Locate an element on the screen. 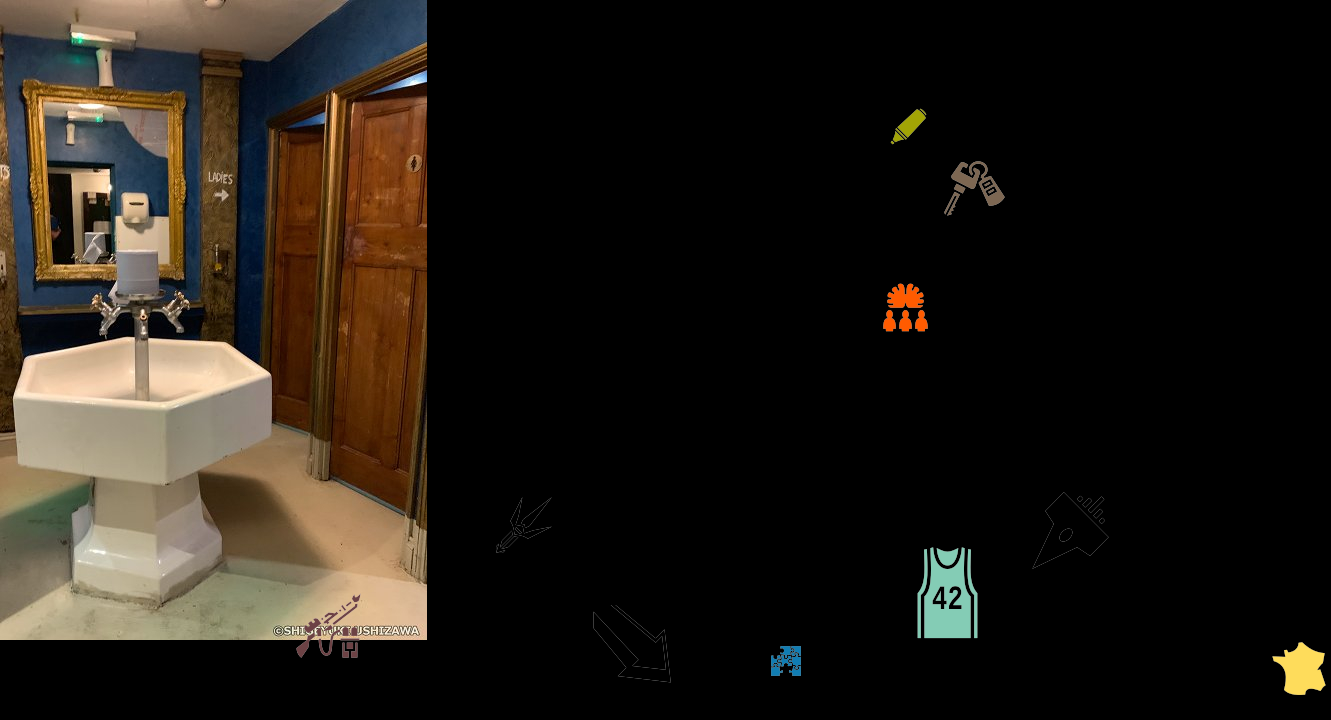 The width and height of the screenshot is (1331, 720). access puzzle or brain training games is located at coordinates (786, 661).